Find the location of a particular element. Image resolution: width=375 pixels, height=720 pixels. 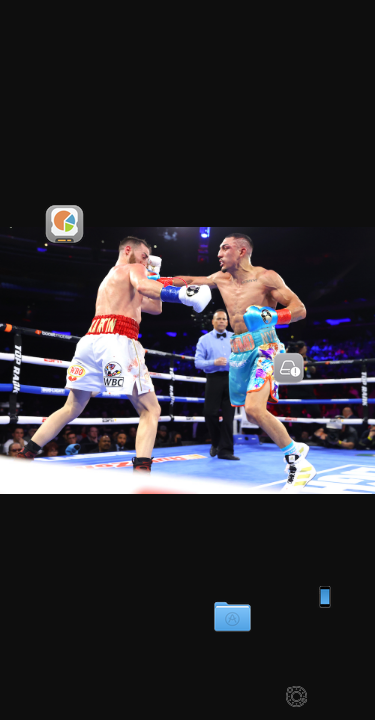

open Arturia software folder is located at coordinates (232, 616).